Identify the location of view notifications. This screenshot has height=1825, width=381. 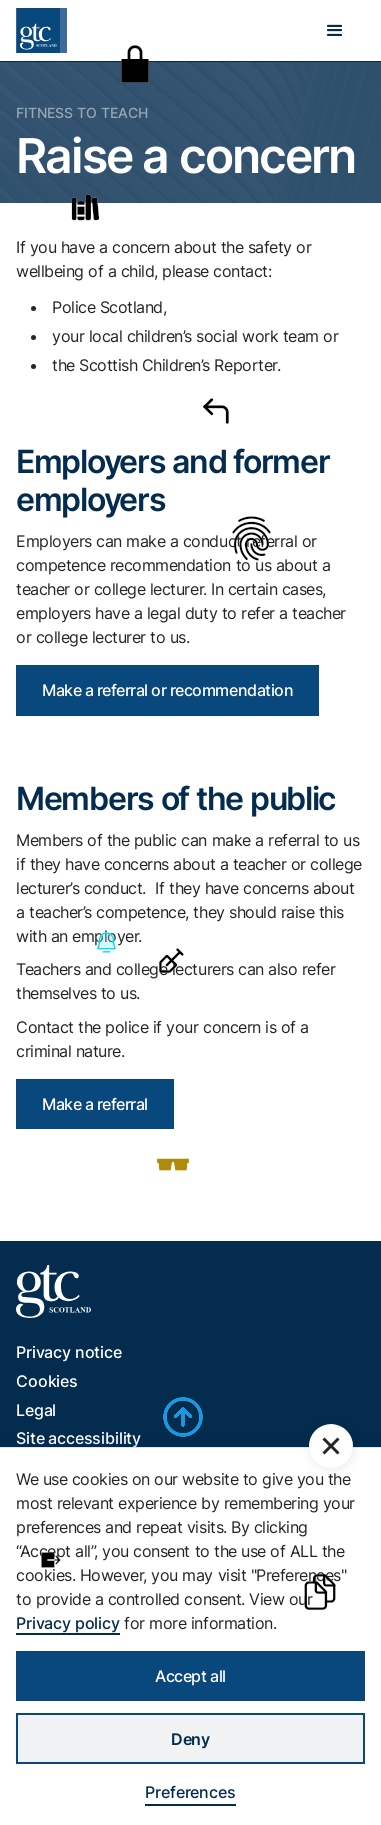
(106, 942).